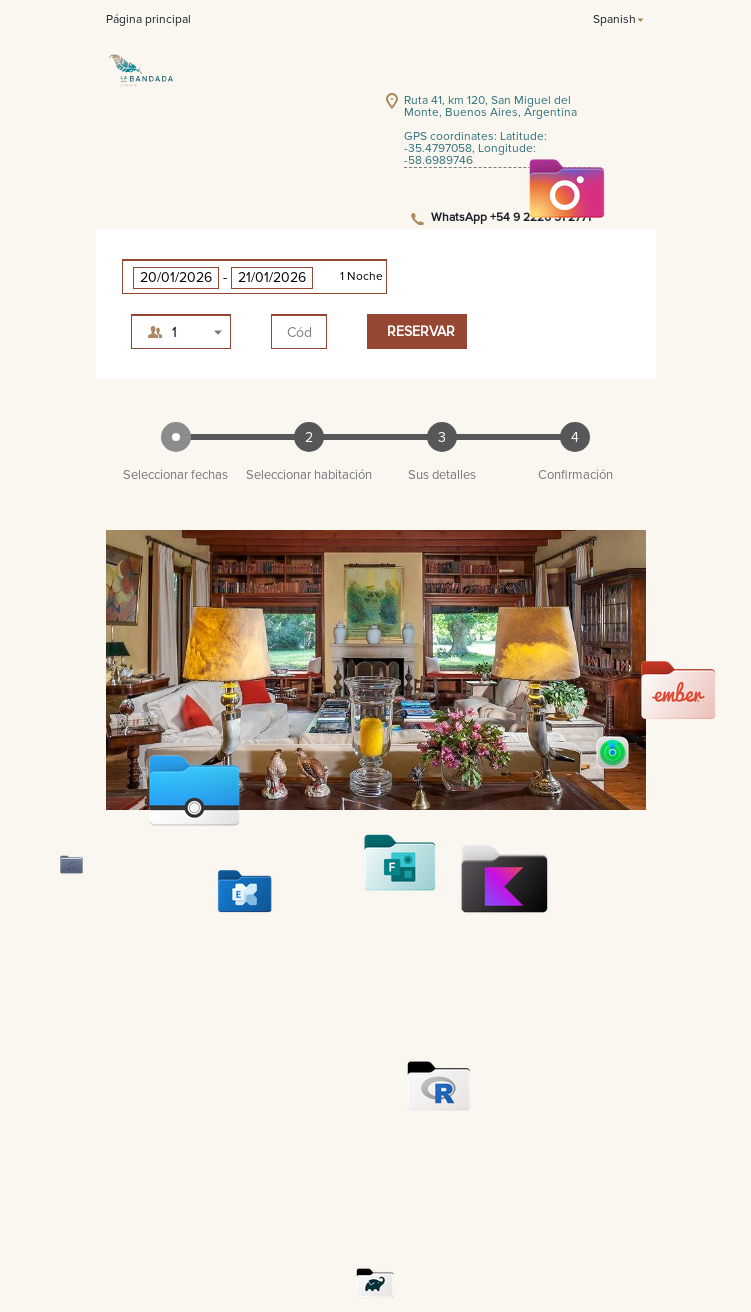 The width and height of the screenshot is (751, 1312). I want to click on open Find My app to locate devices or people, so click(612, 752).